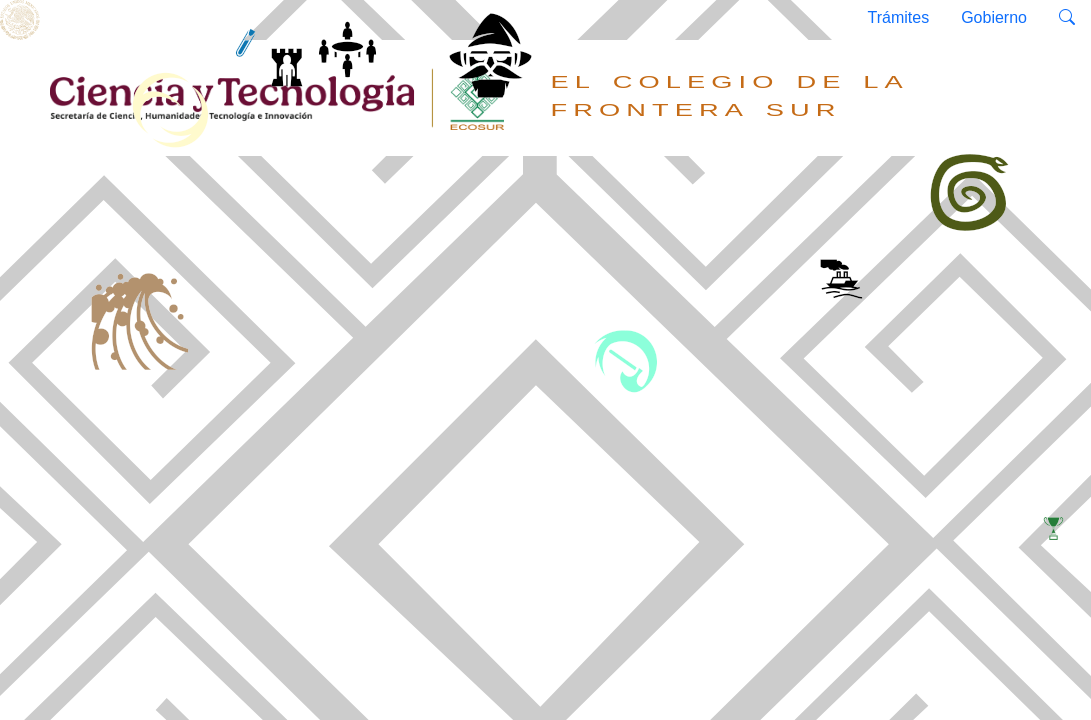 This screenshot has height=720, width=1091. Describe the element at coordinates (490, 55) in the screenshot. I see `access wizard or mage character class` at that location.